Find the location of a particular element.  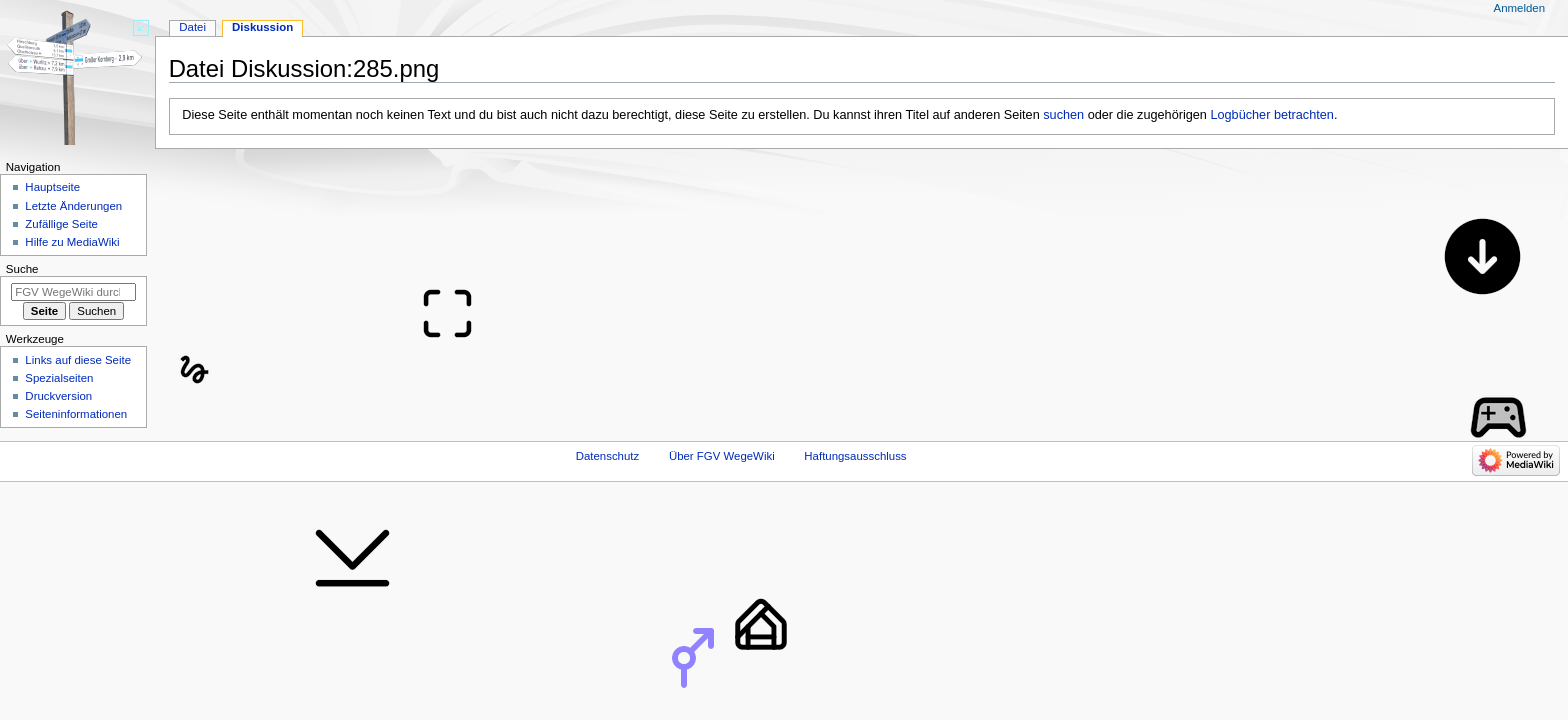

expand to full screen mode is located at coordinates (447, 313).